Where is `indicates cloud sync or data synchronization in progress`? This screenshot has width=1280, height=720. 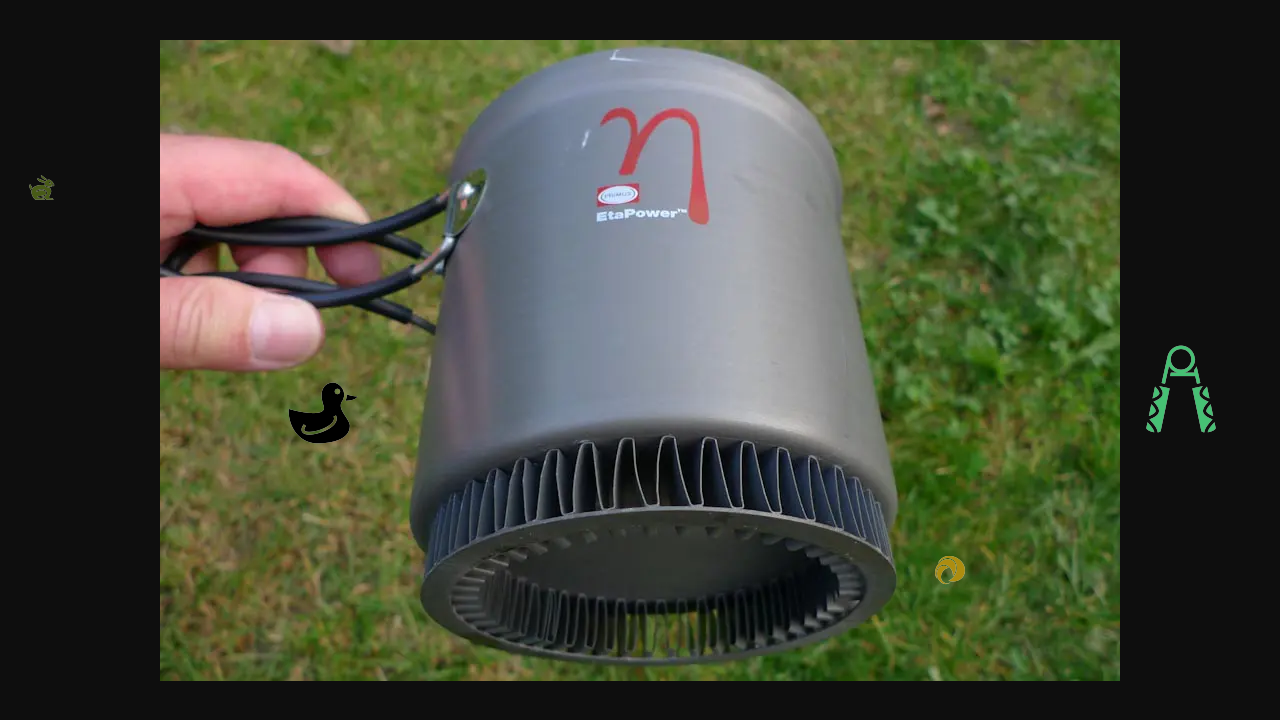 indicates cloud sync or data synchronization in progress is located at coordinates (950, 570).